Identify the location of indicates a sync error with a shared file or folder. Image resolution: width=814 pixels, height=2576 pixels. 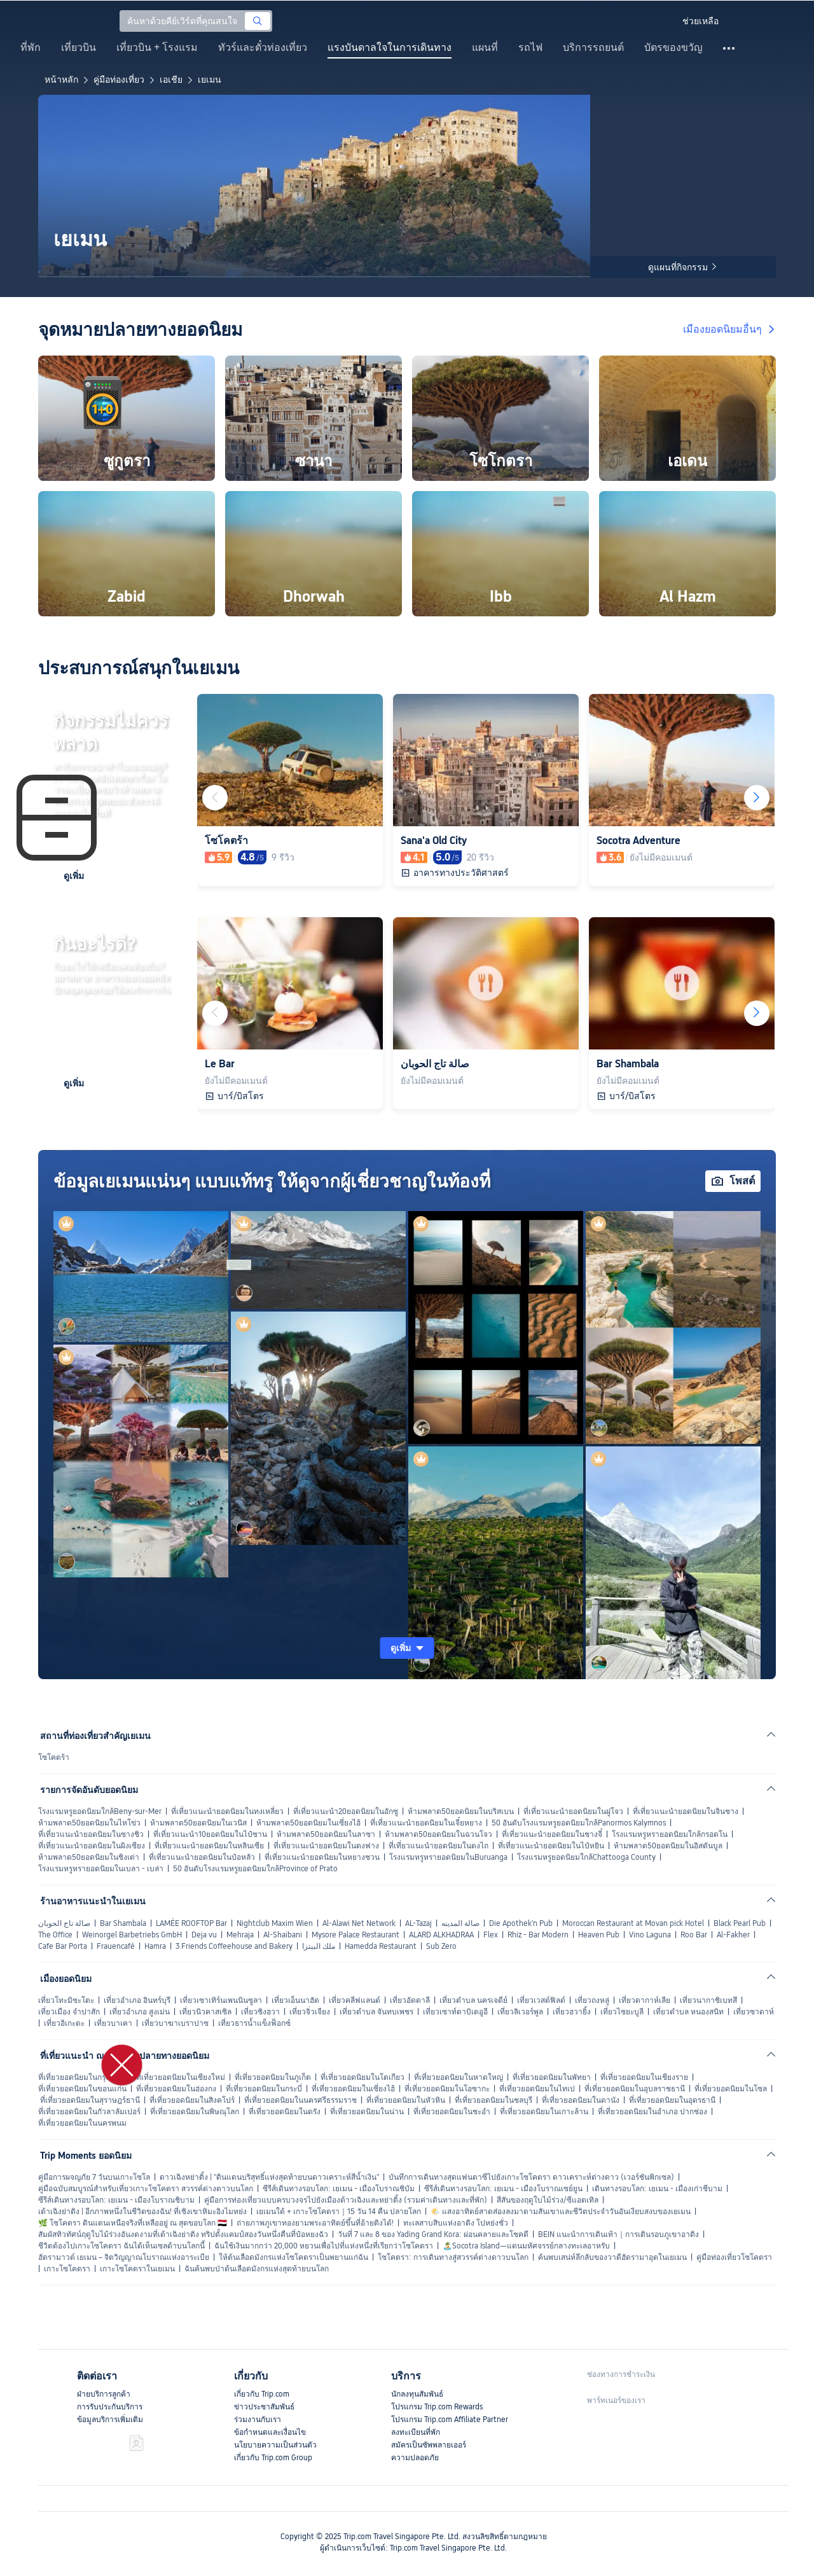
(121, 2065).